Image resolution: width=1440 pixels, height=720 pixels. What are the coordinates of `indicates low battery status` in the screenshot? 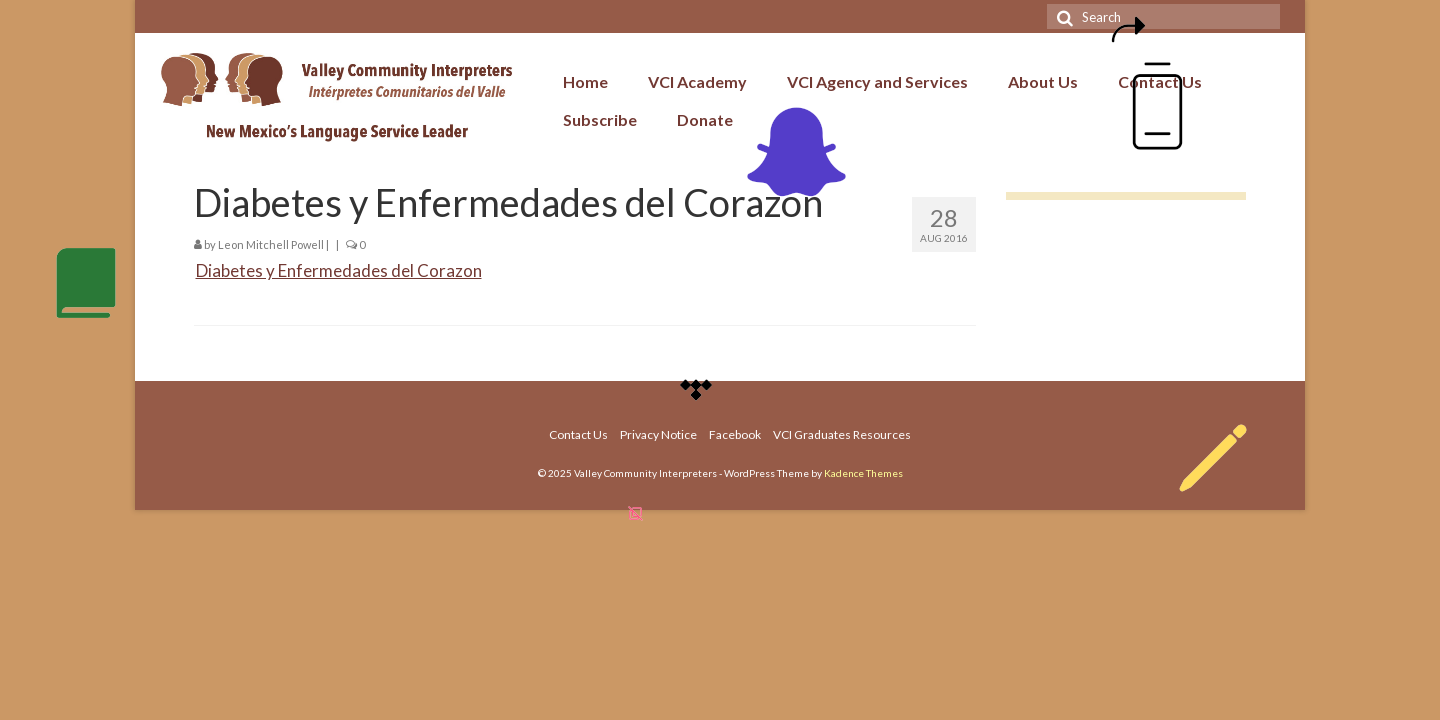 It's located at (1157, 107).